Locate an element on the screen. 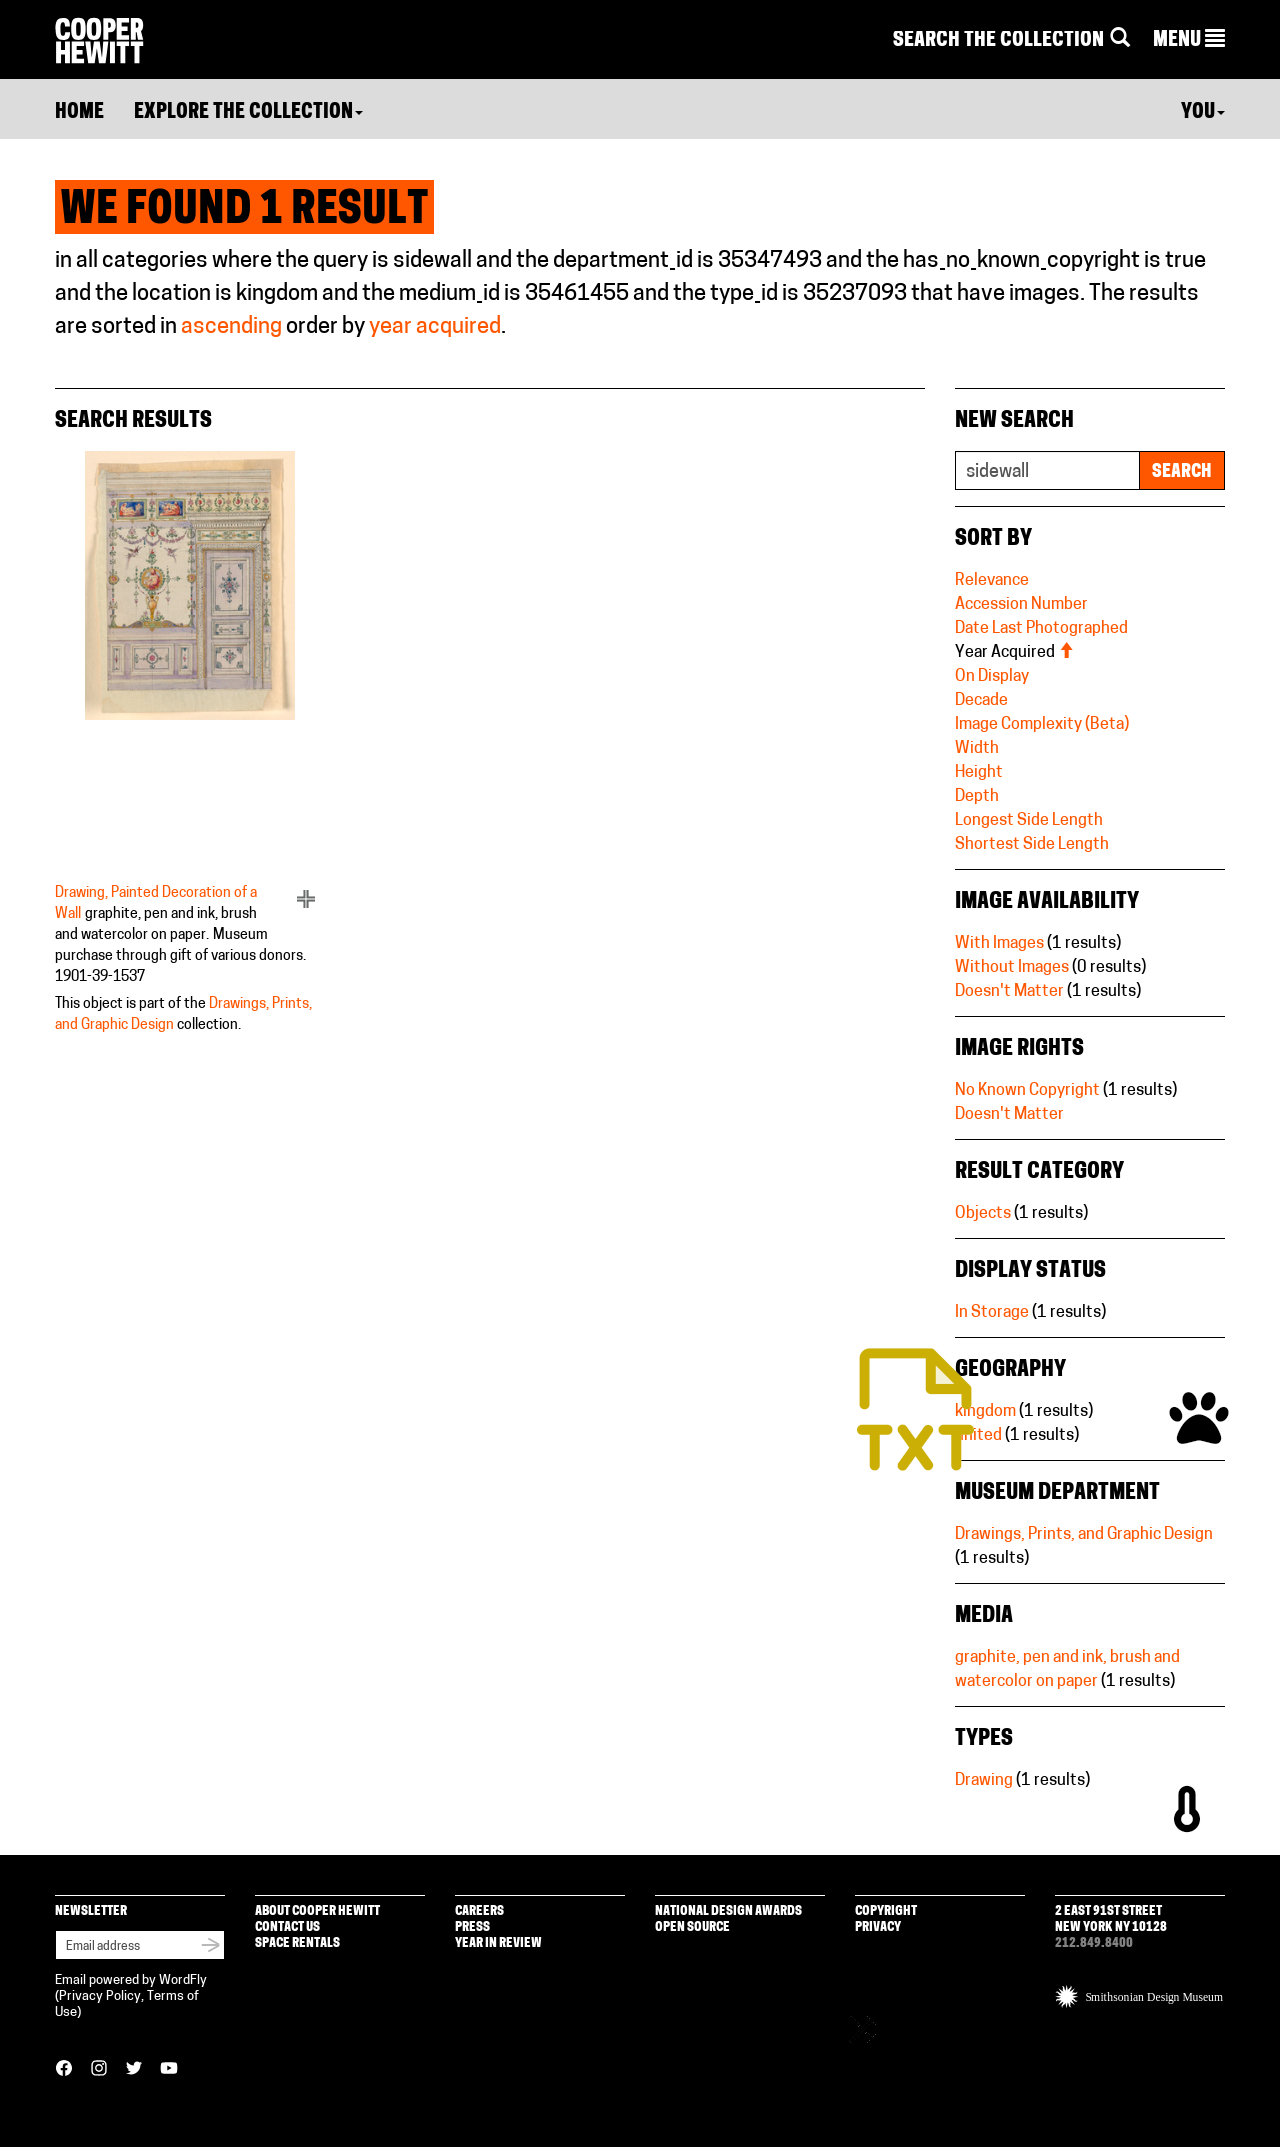 The width and height of the screenshot is (1280, 2147). open a plain text file is located at coordinates (915, 1414).